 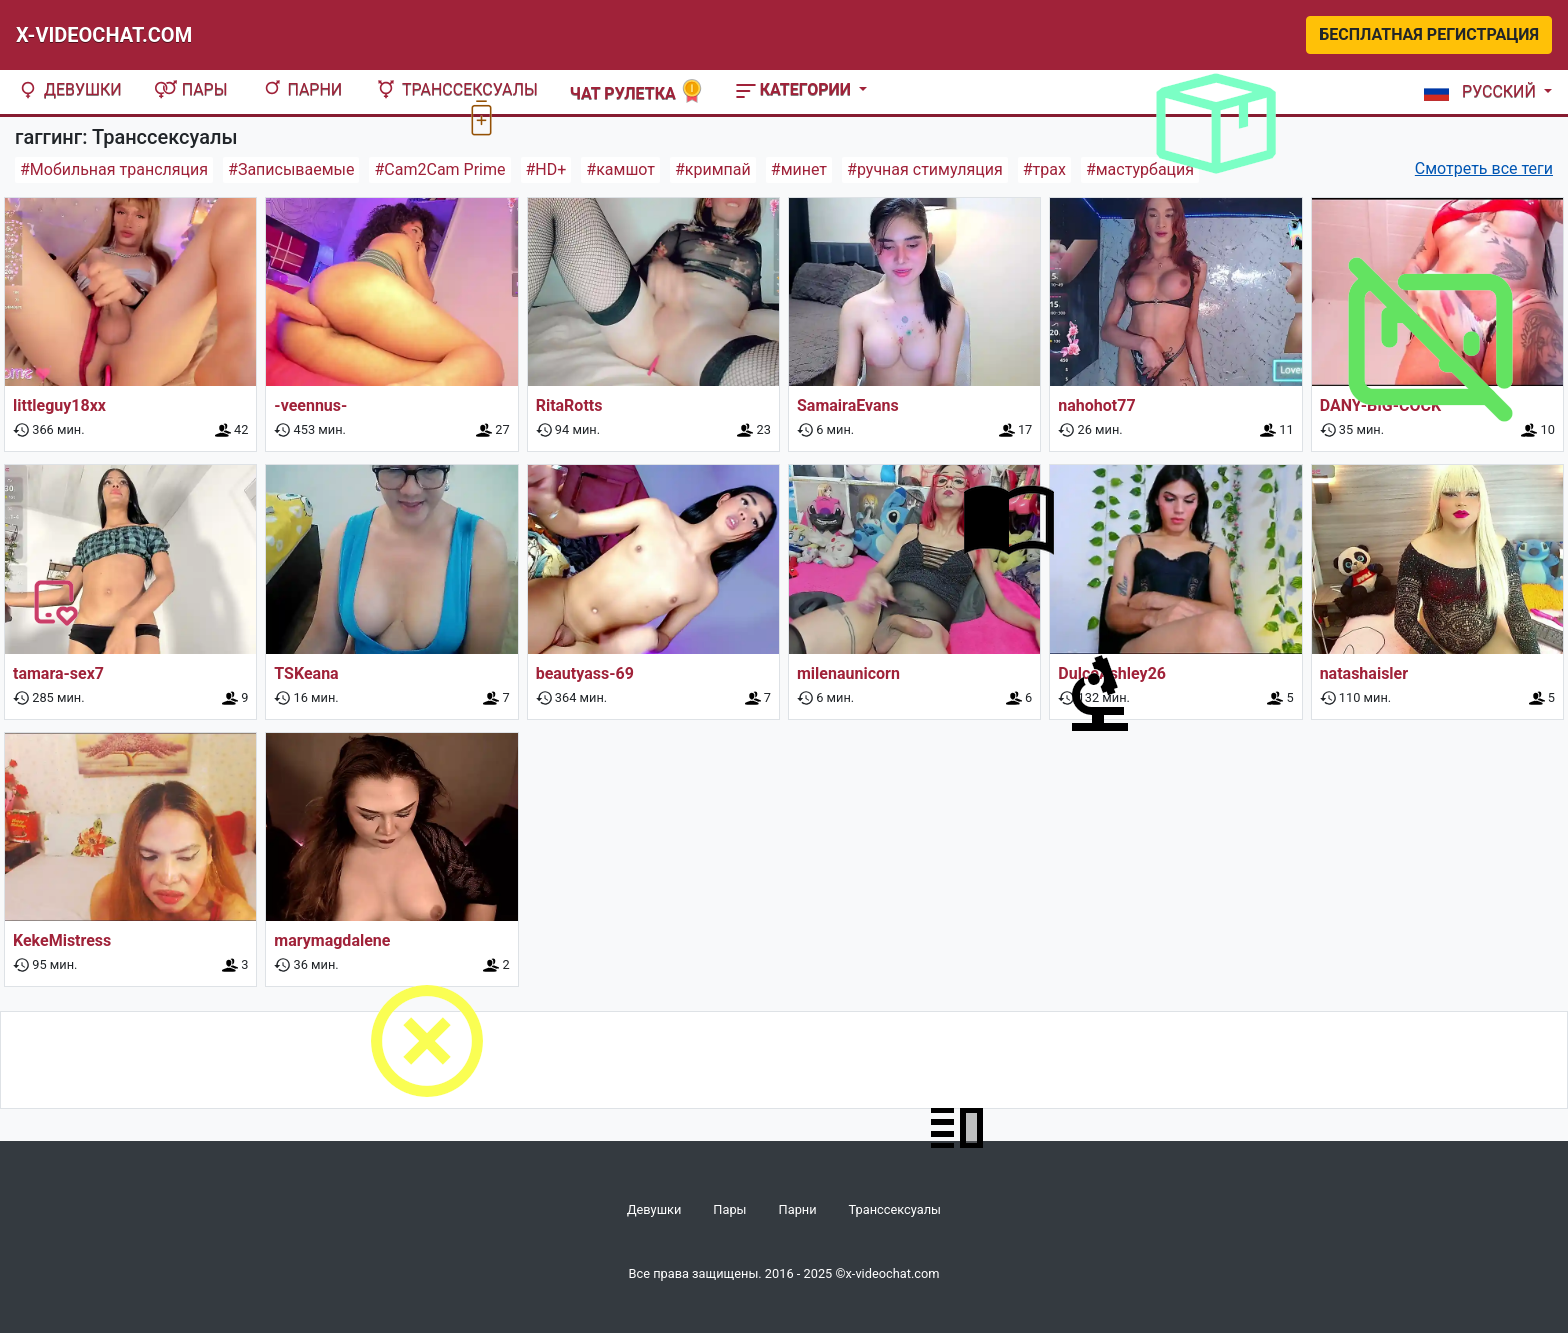 I want to click on view package or module contents, so click(x=1211, y=119).